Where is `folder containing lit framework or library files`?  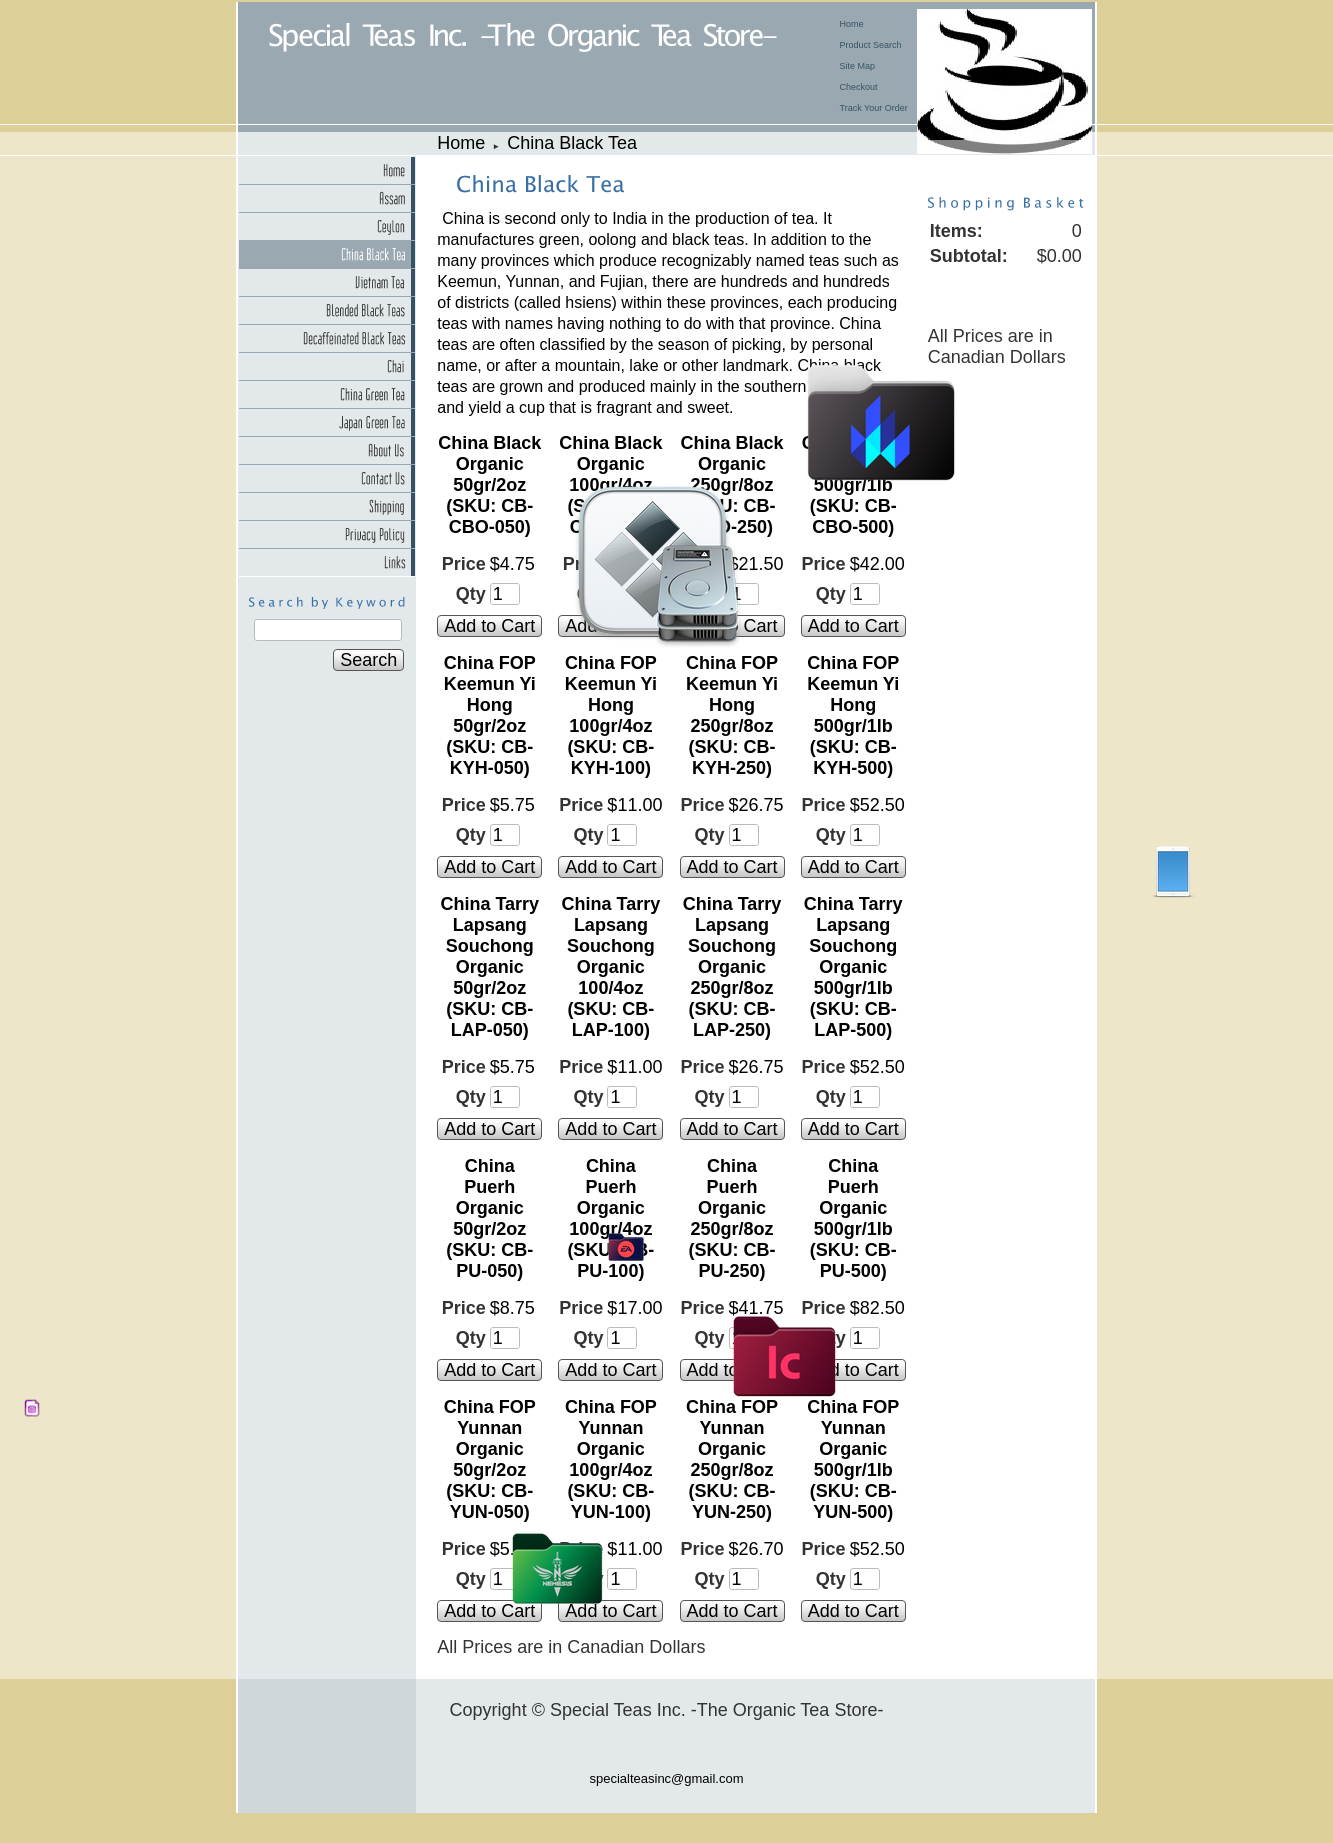
folder containing lit framework or library files is located at coordinates (880, 426).